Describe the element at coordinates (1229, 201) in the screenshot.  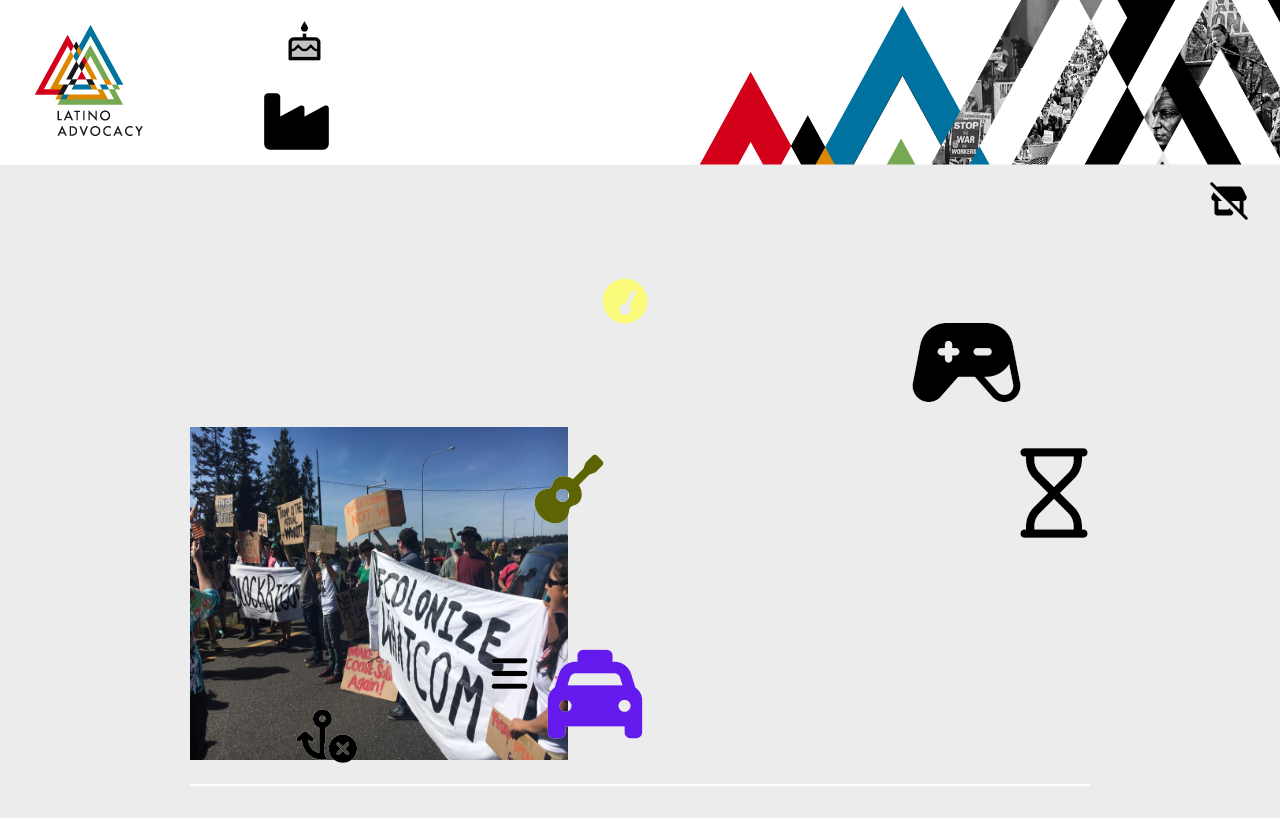
I see `indicates a closed or unavailable shop` at that location.